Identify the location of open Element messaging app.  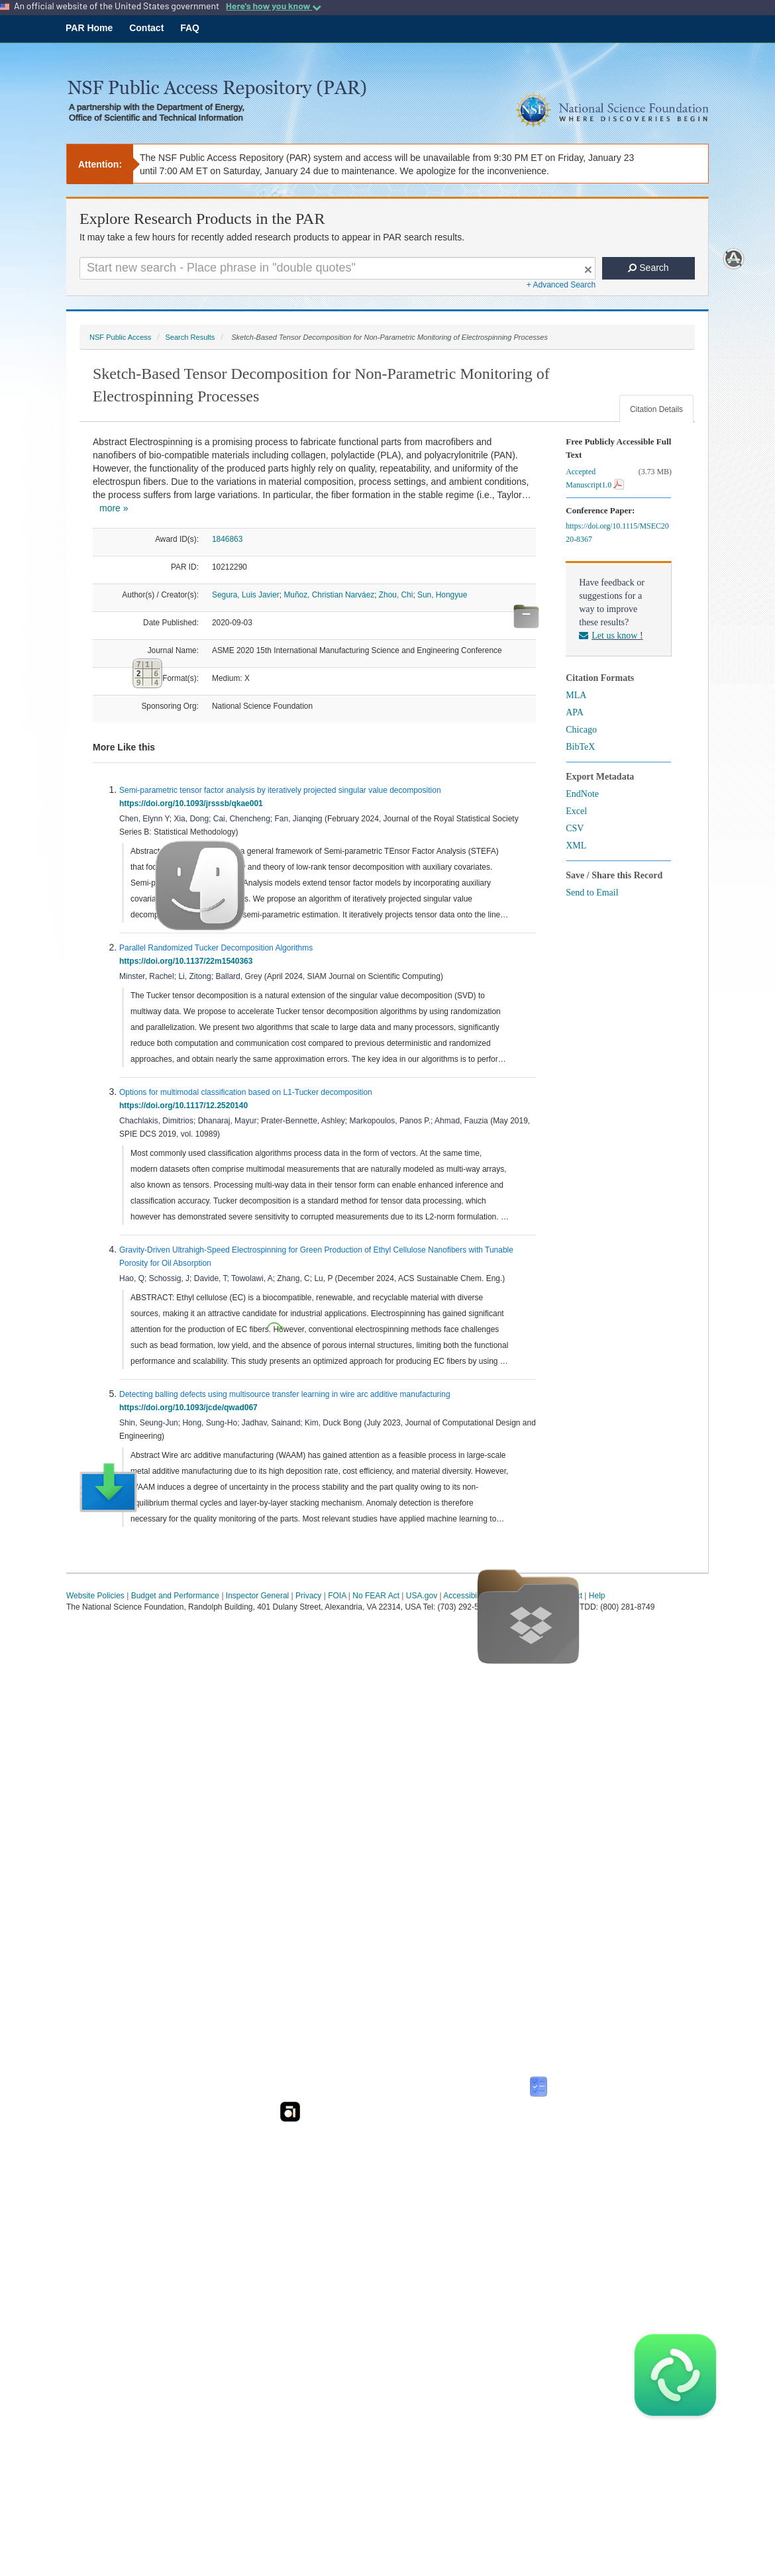
(675, 2375).